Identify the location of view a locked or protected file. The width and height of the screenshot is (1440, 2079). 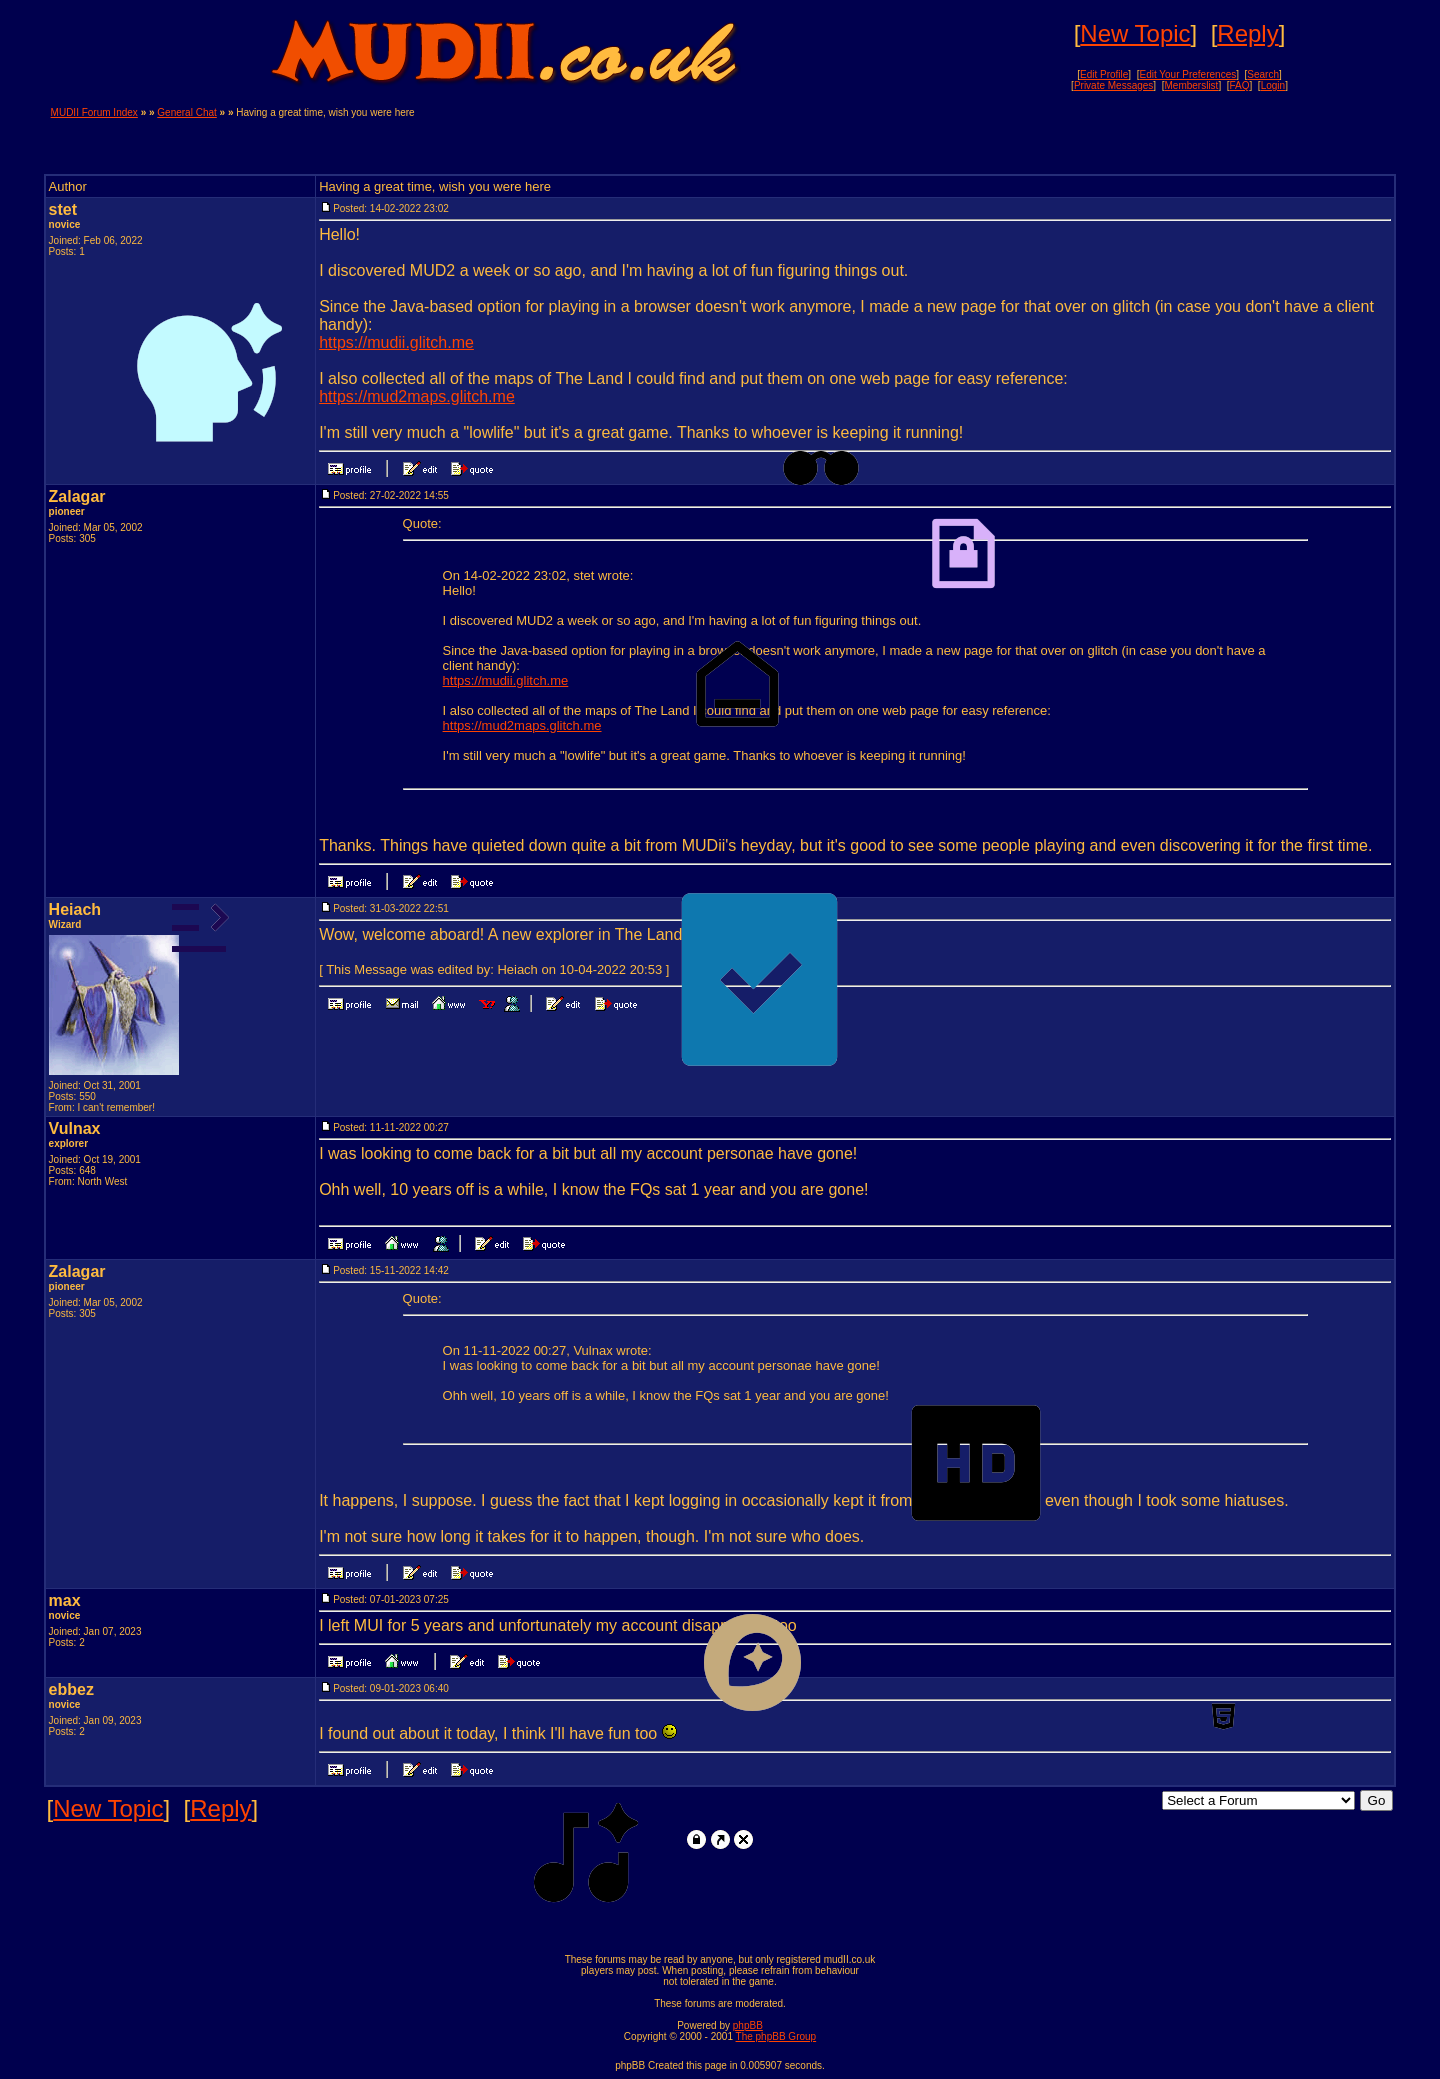
(963, 553).